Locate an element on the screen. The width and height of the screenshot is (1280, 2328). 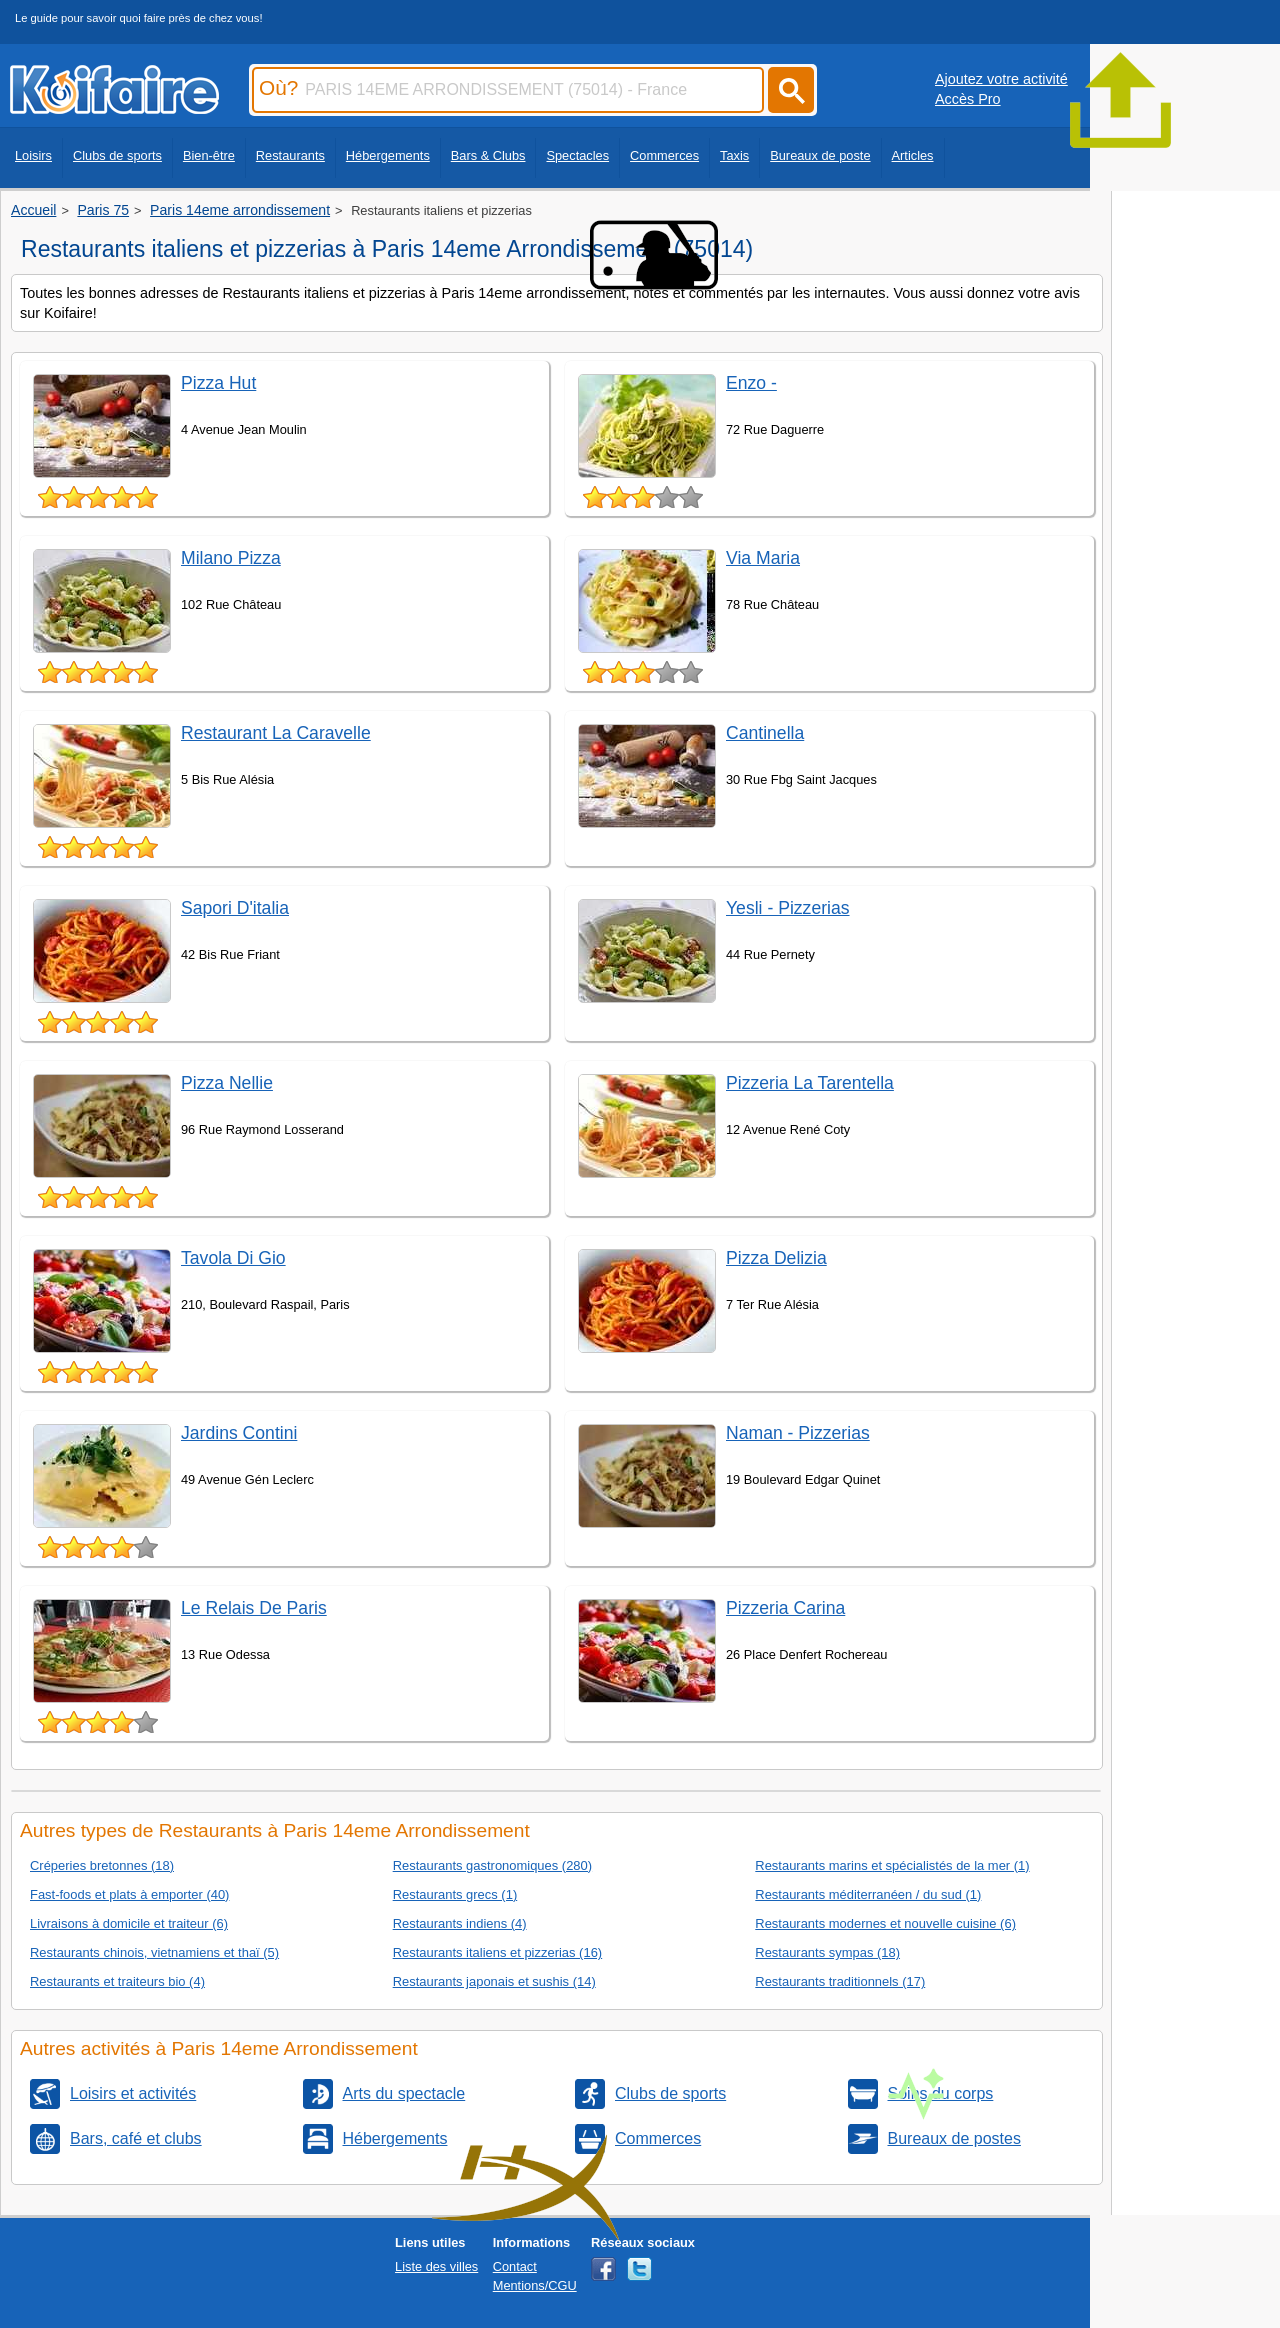
upload a file or document is located at coordinates (1120, 102).